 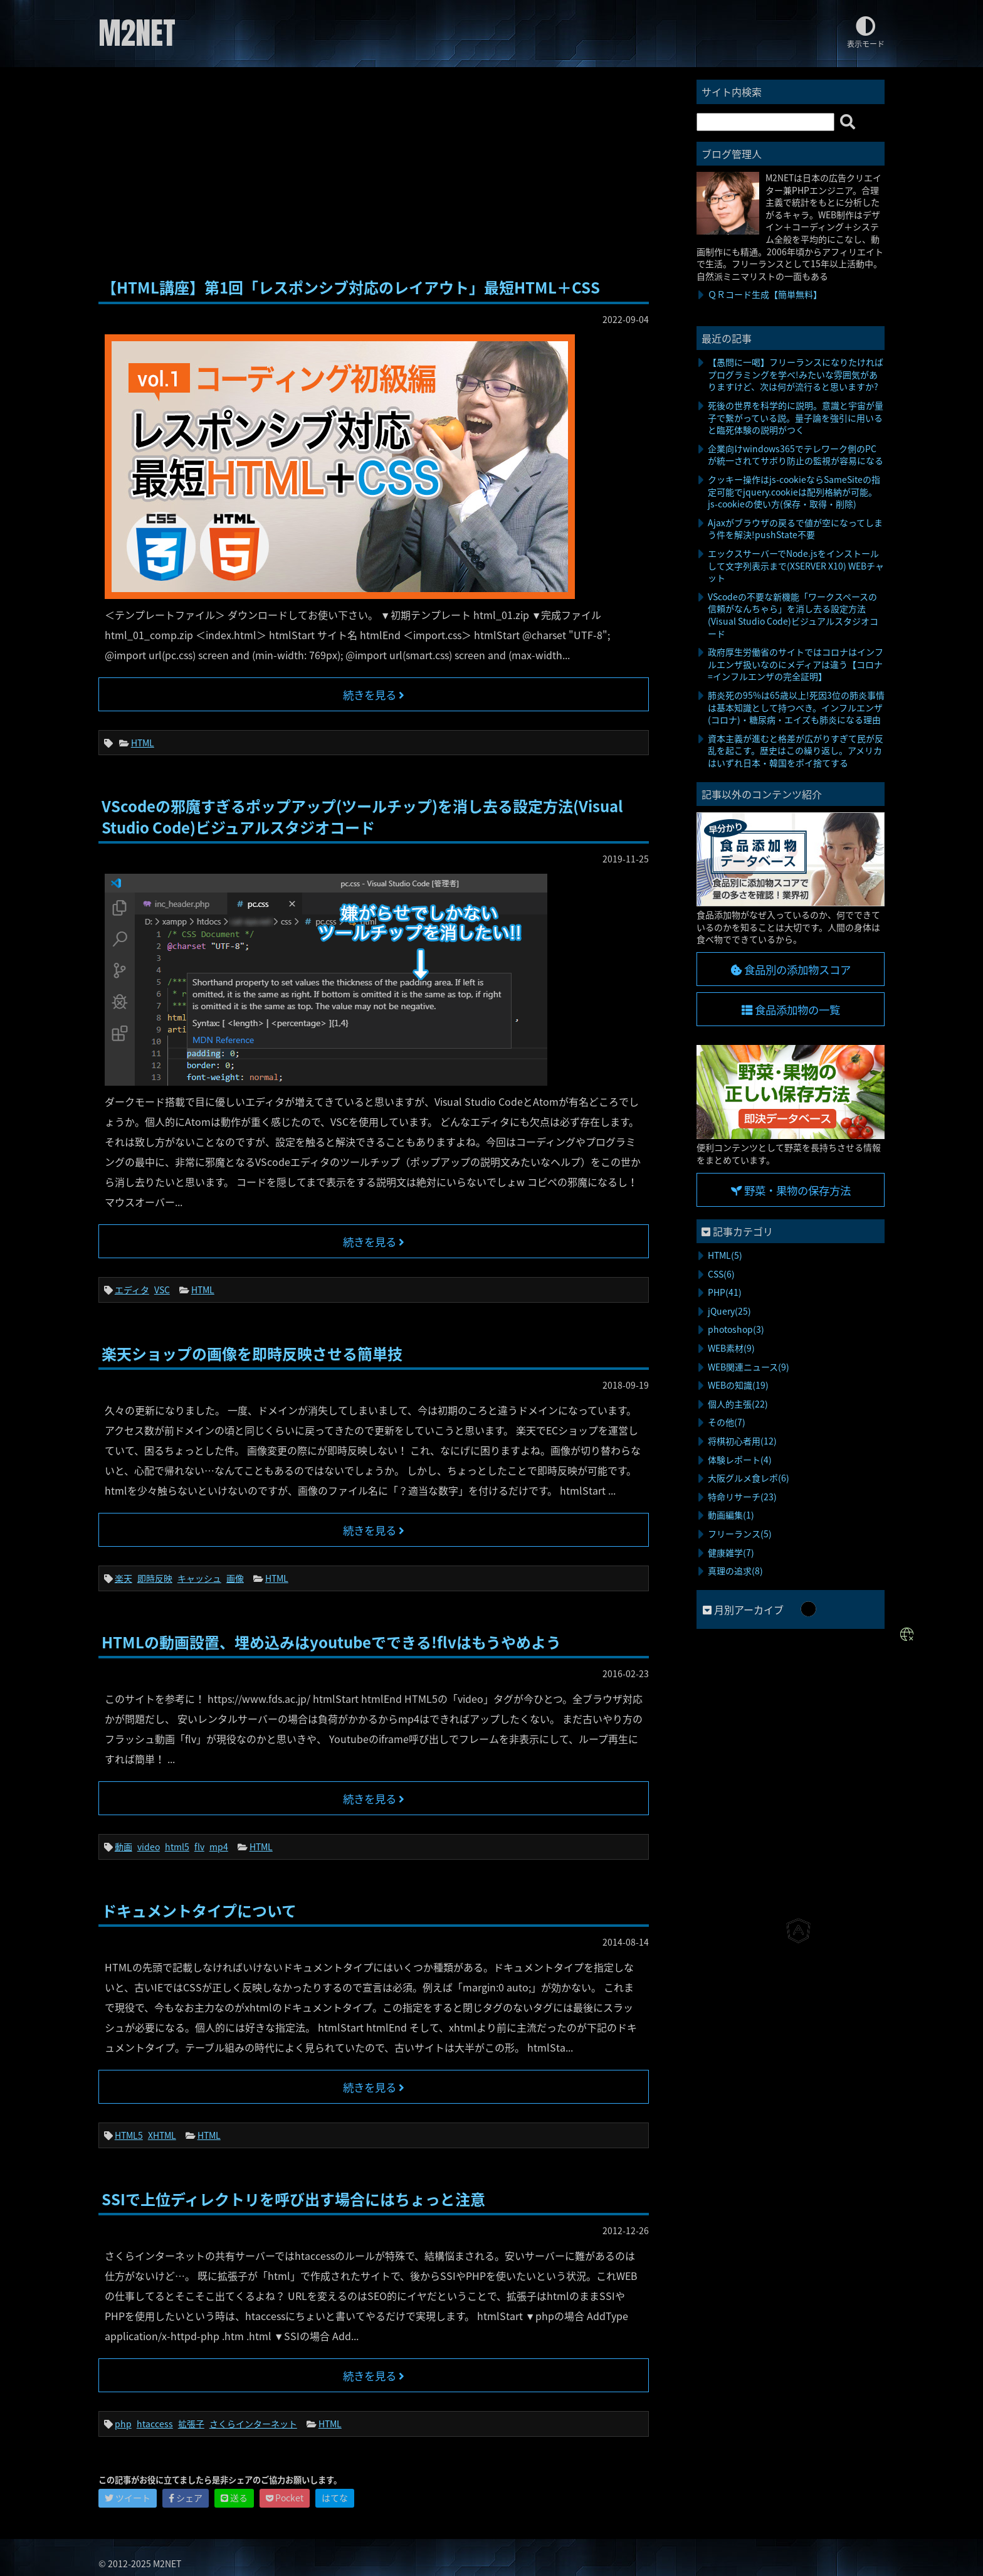 I want to click on indicates no wifi signal available, so click(x=808, y=1573).